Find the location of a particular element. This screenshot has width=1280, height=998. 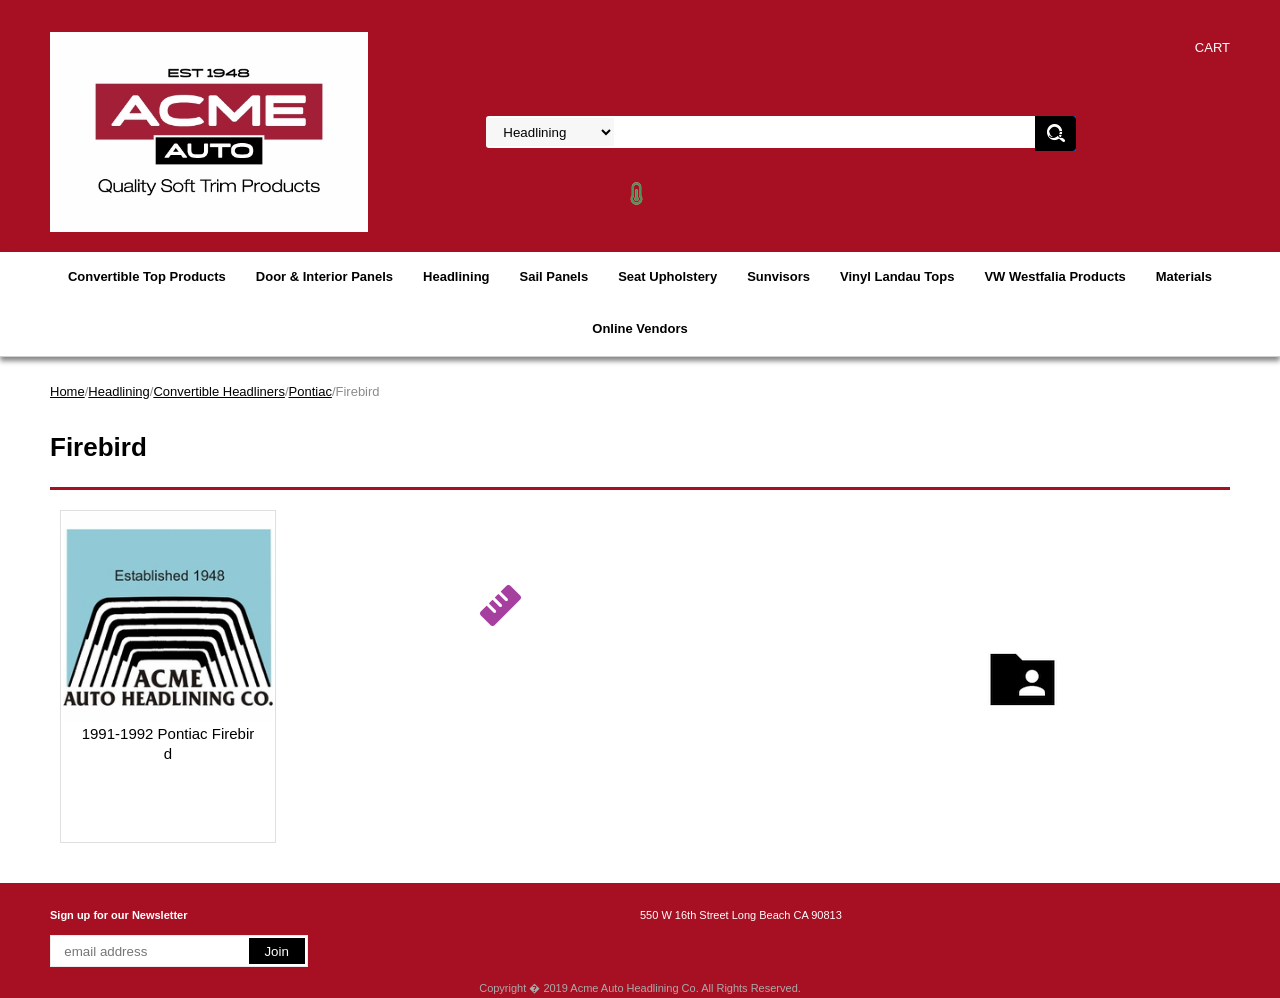

view current temperature reading is located at coordinates (636, 193).